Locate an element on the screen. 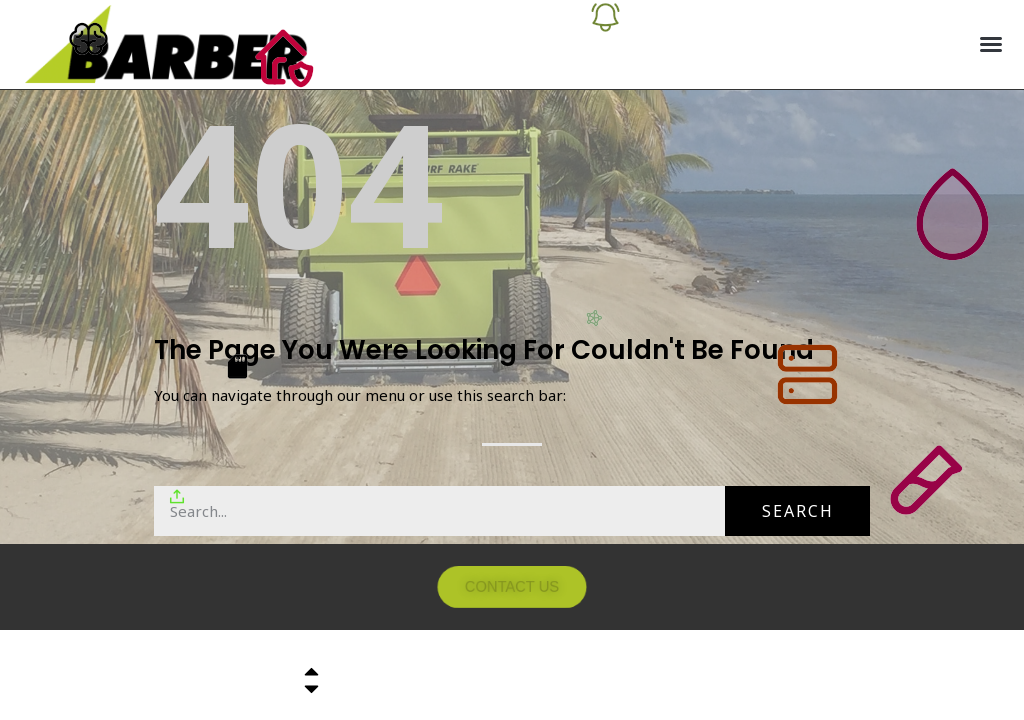  access AI or smart features is located at coordinates (88, 39).